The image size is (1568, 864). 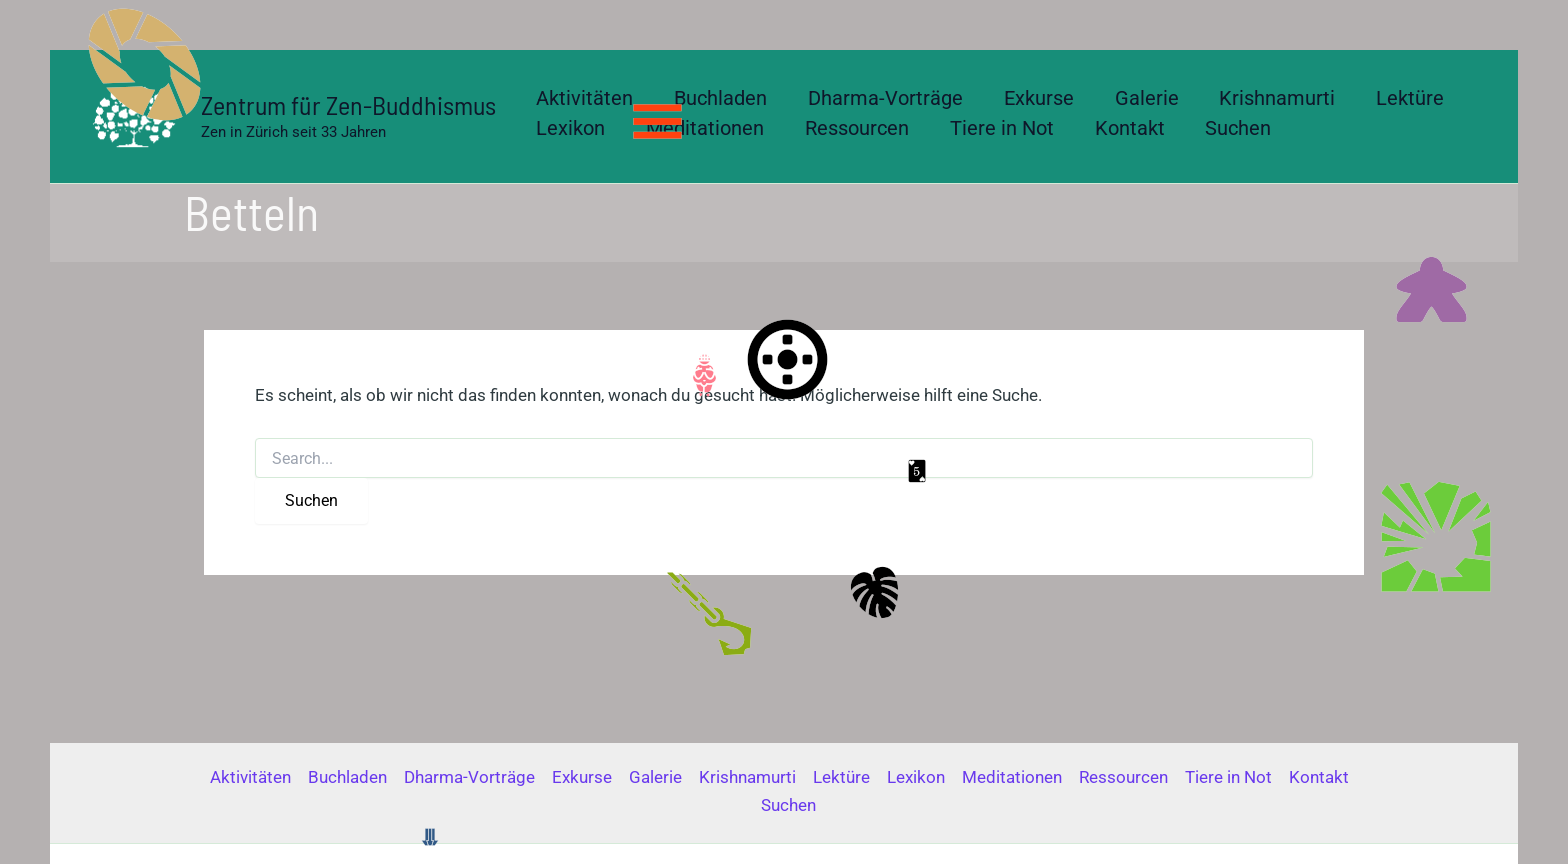 What do you see at coordinates (1436, 537) in the screenshot?
I see `indicates a powerful attack or ground-smashing ability` at bounding box center [1436, 537].